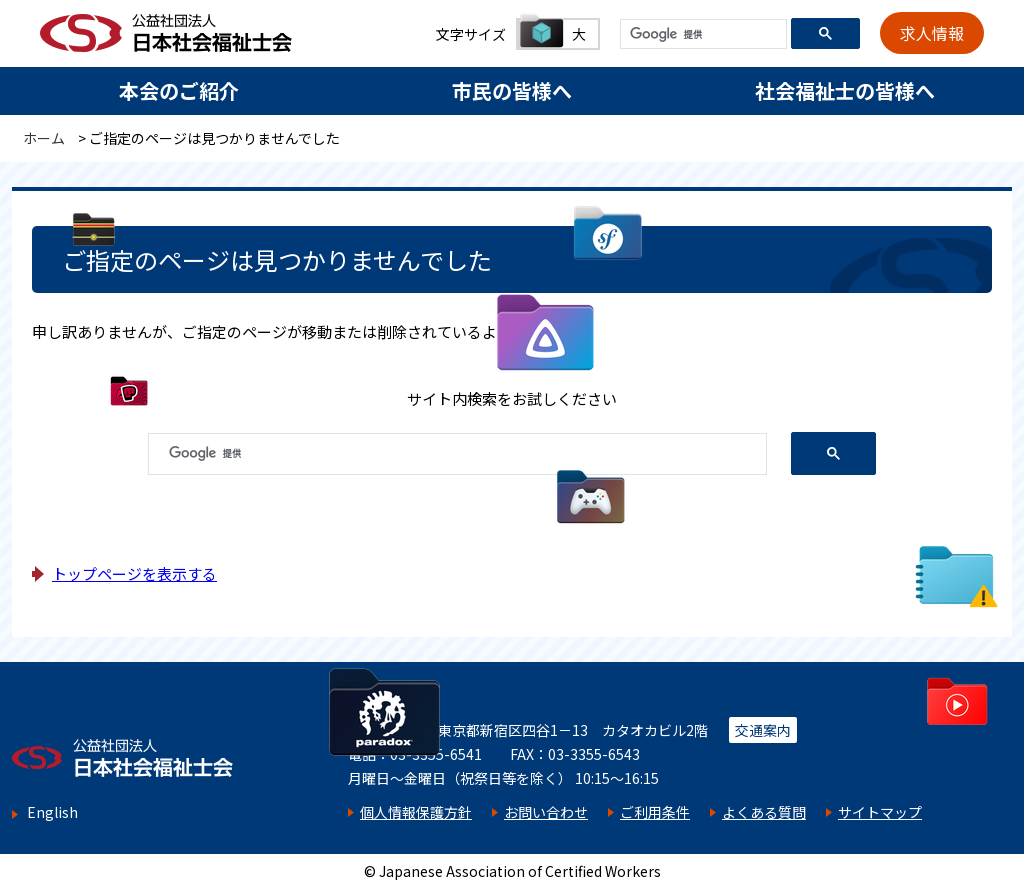  Describe the element at coordinates (590, 498) in the screenshot. I see `open microsoft games folder` at that location.